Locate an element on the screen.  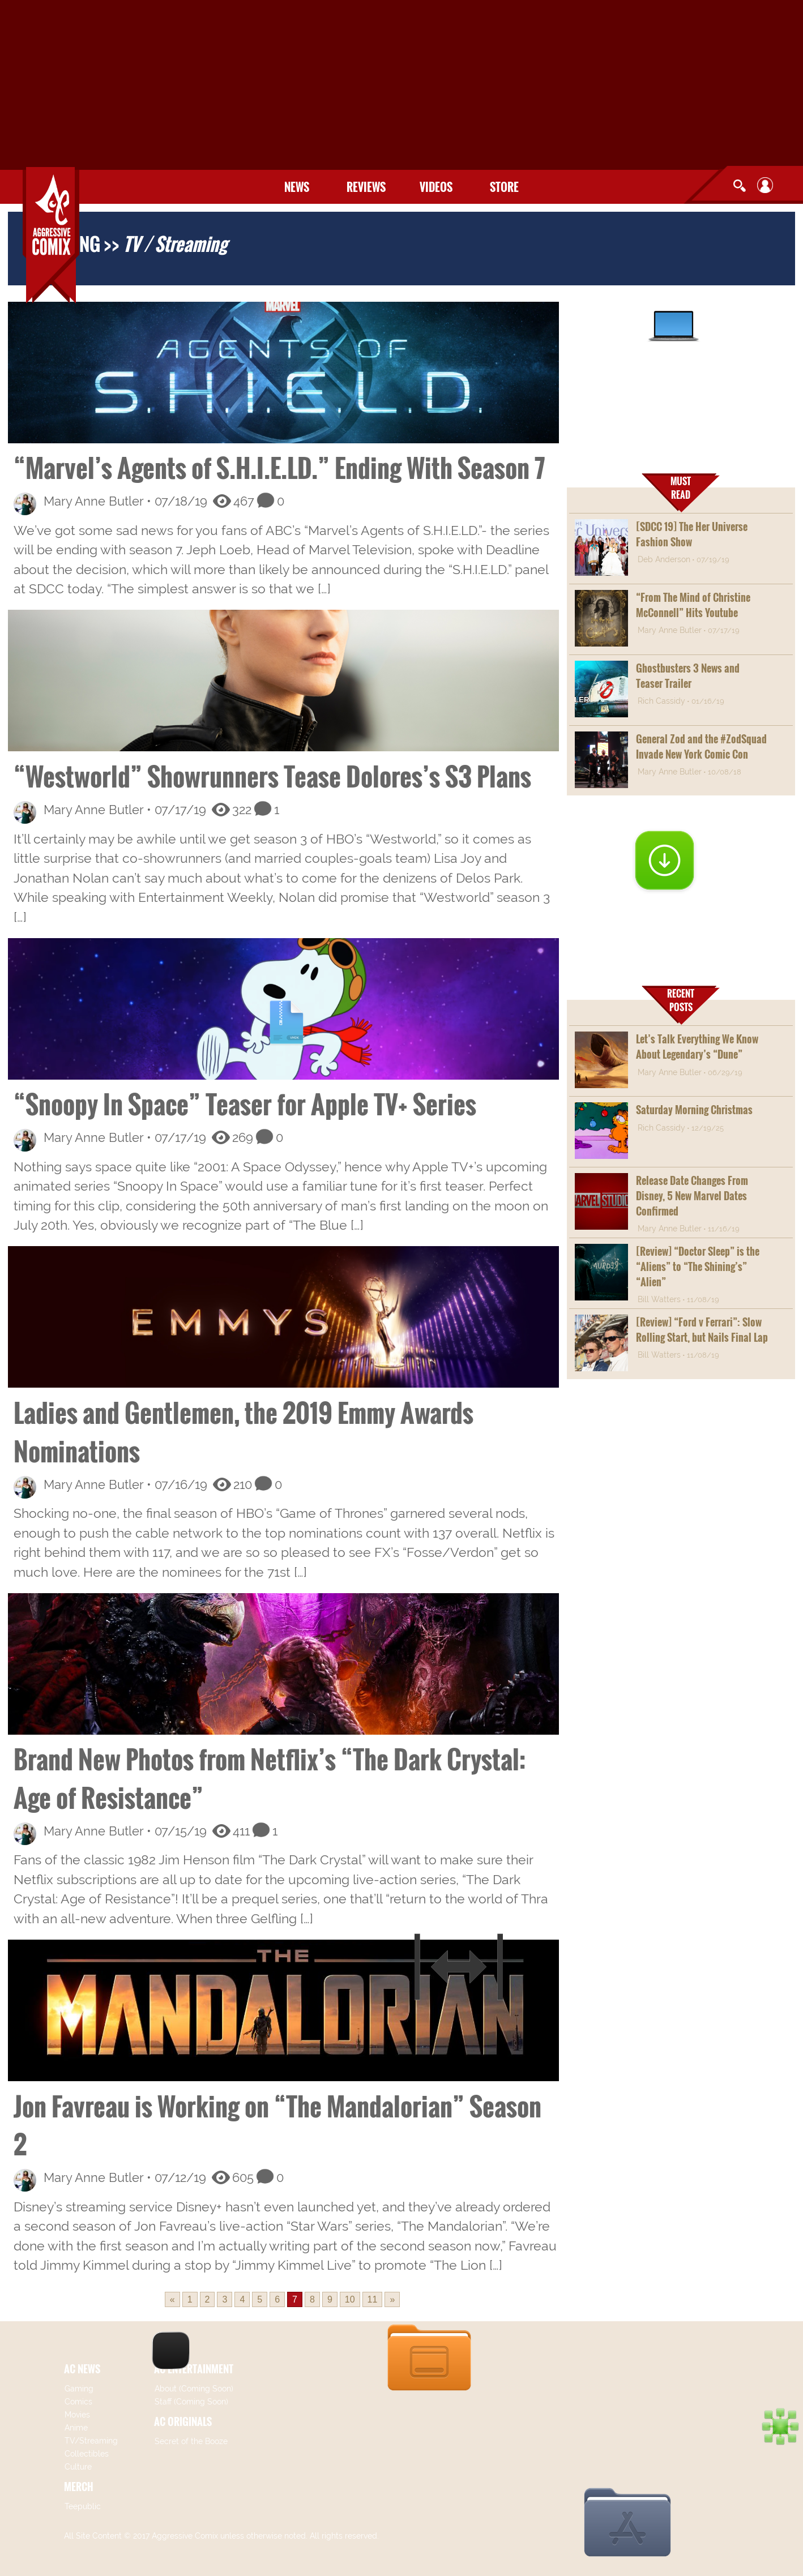
macbook air device icon in system preferences is located at coordinates (673, 322).